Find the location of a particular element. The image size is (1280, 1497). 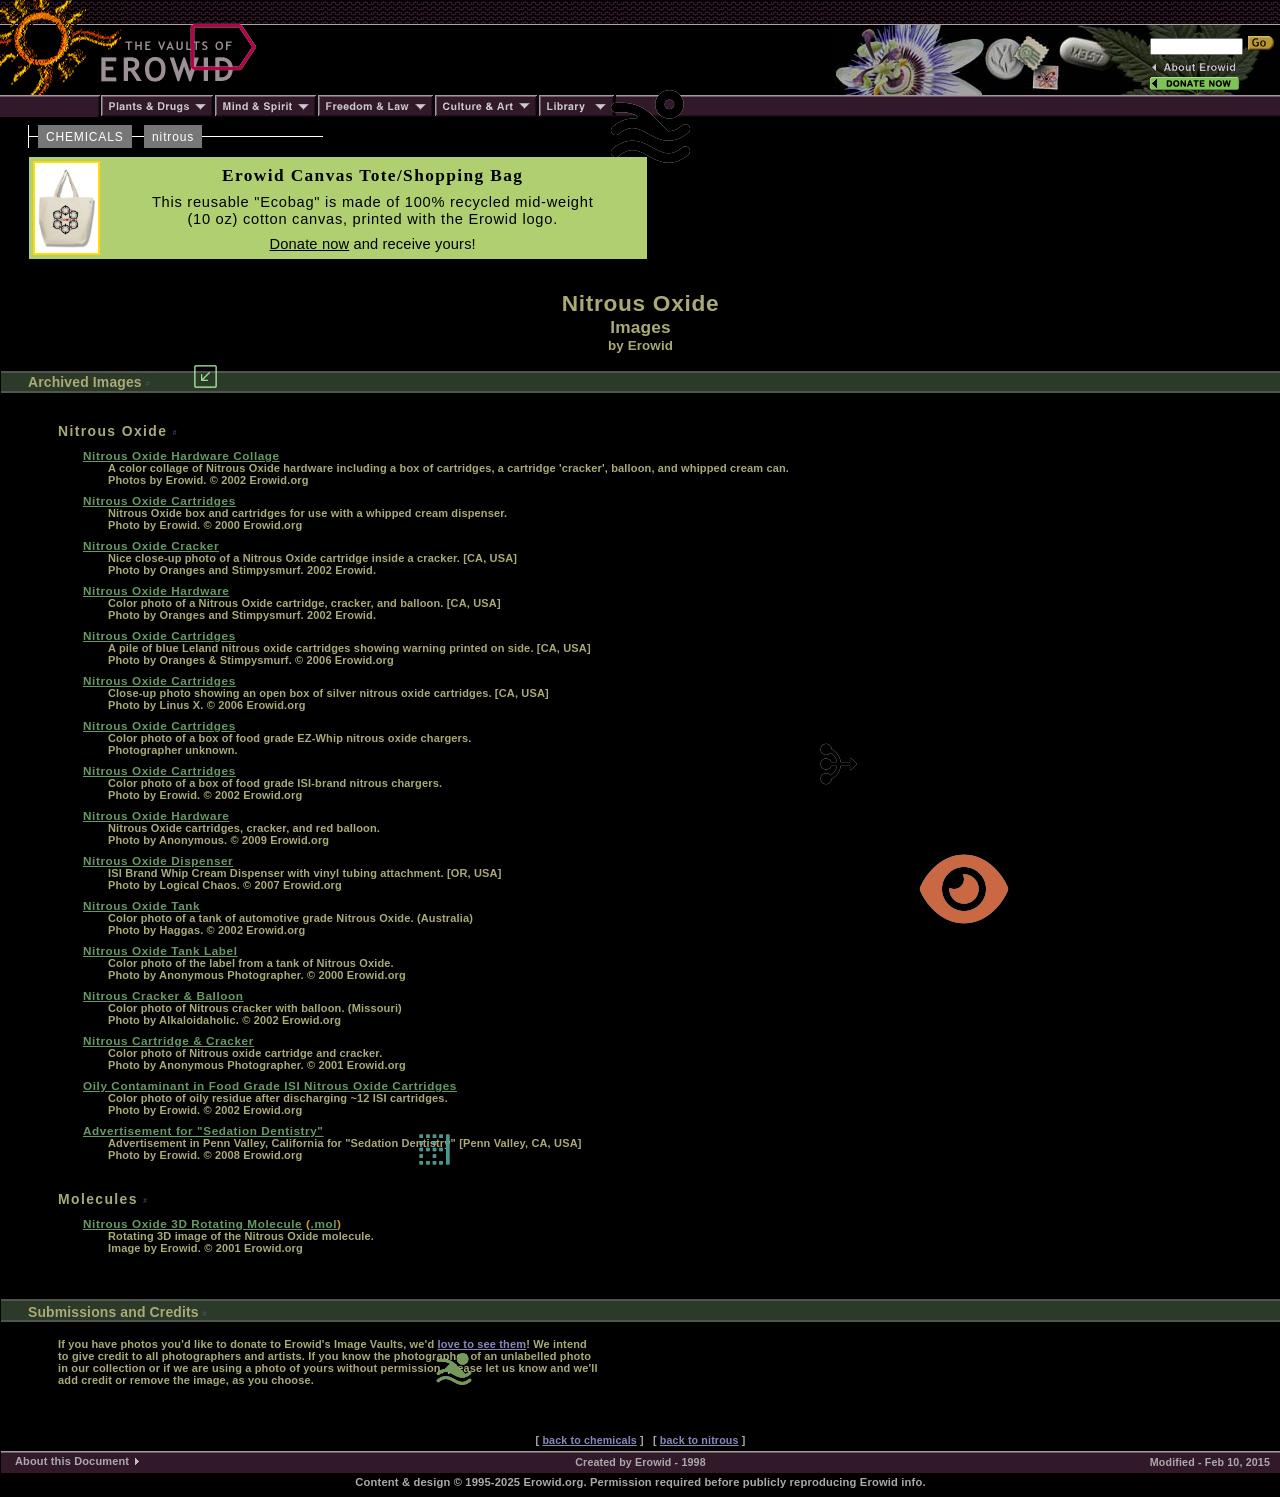

view or preview content is located at coordinates (964, 889).